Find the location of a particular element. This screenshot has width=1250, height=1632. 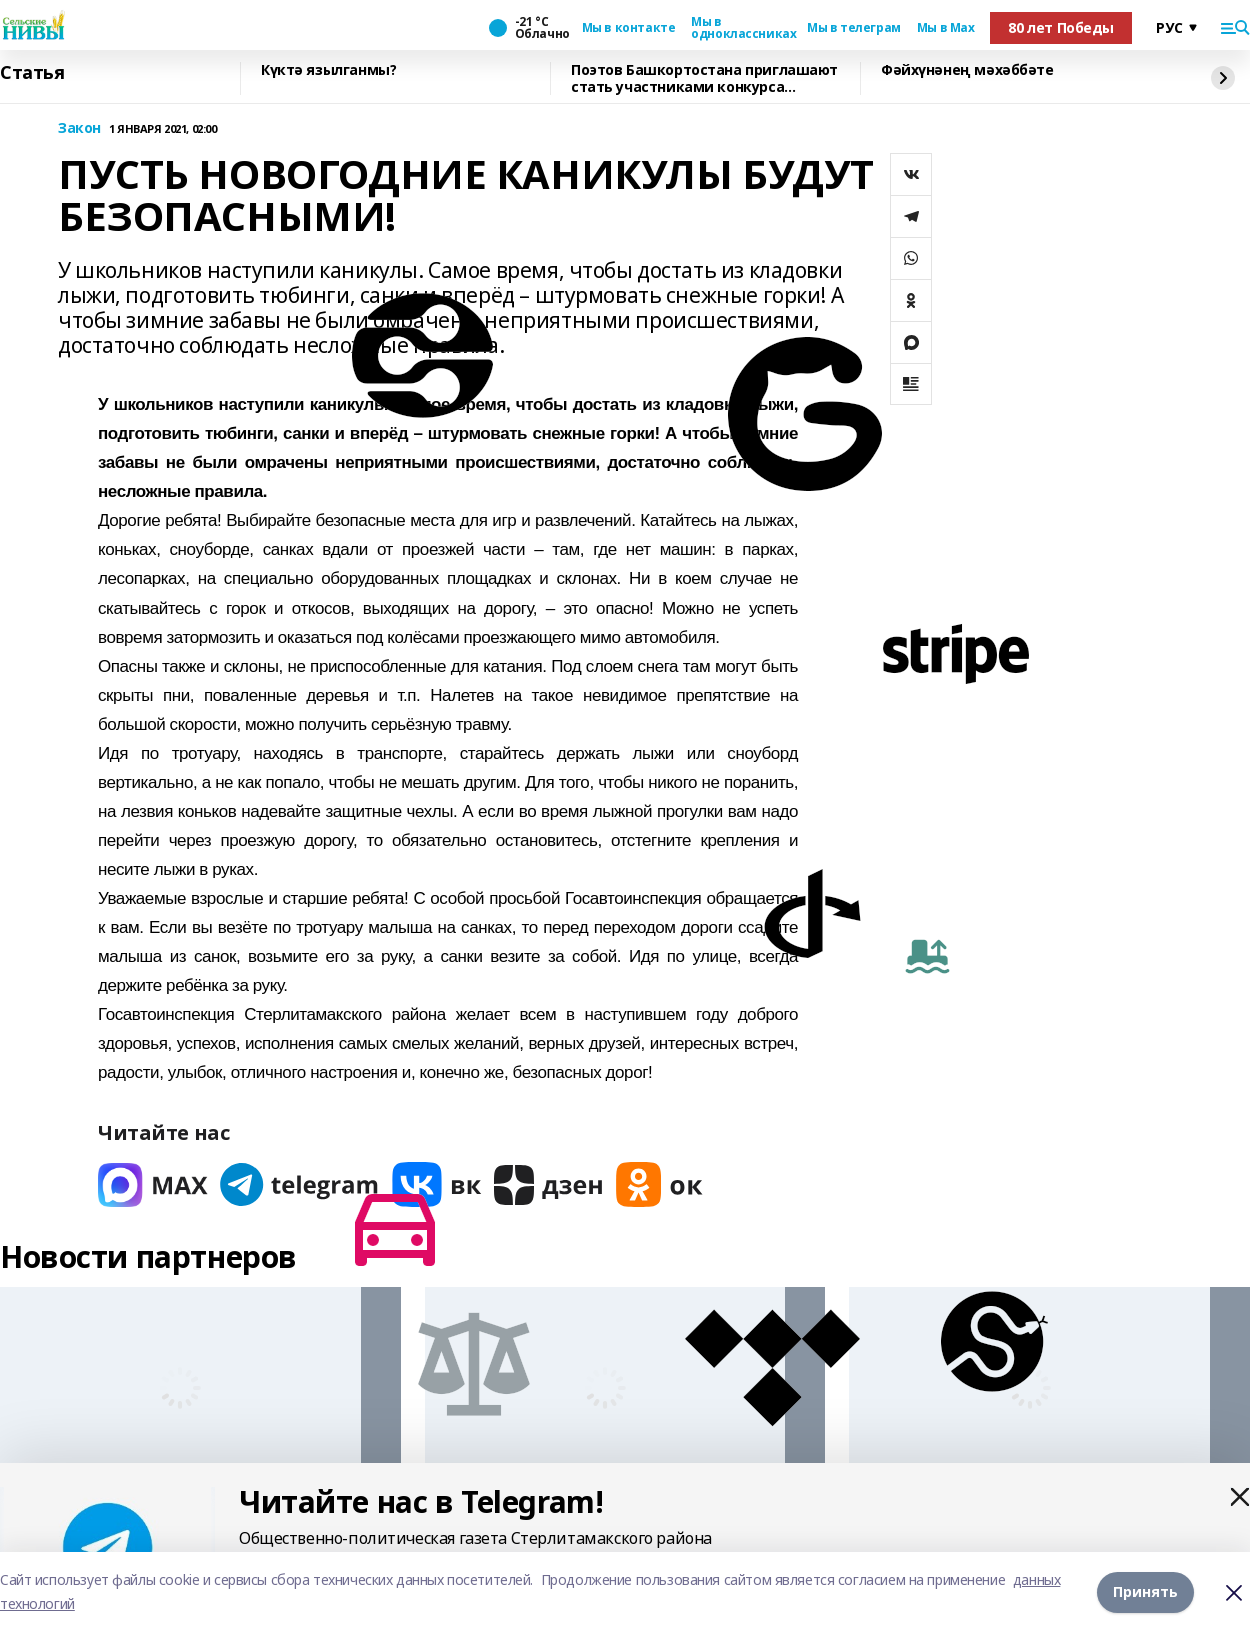

open tidal music streaming app is located at coordinates (772, 1366).